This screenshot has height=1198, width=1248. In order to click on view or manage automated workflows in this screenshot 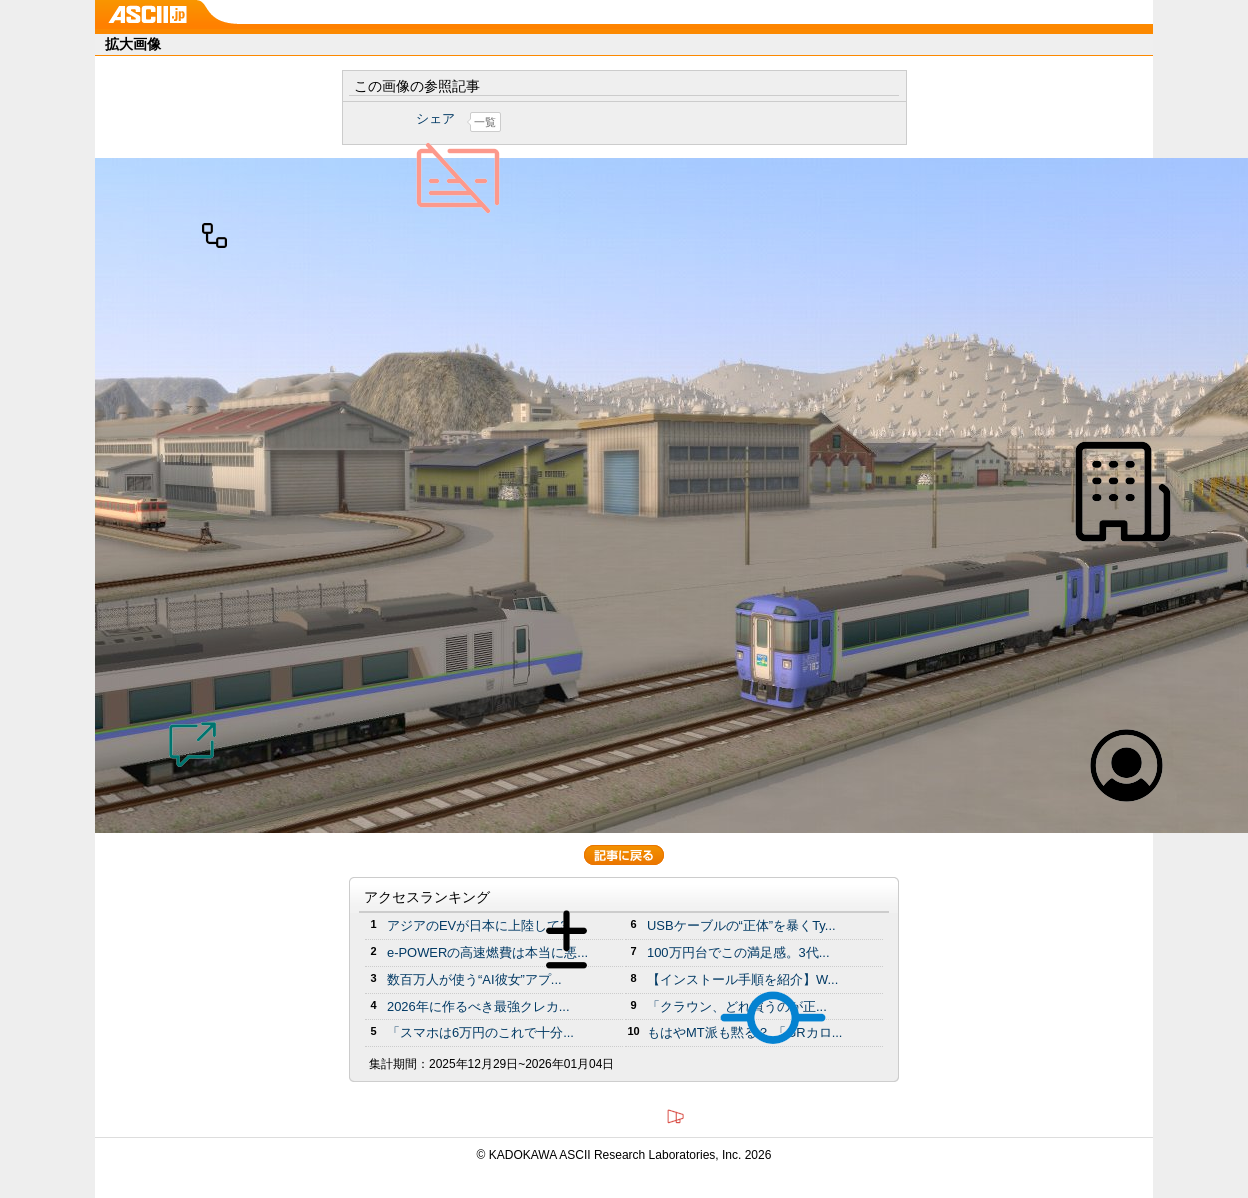, I will do `click(214, 235)`.